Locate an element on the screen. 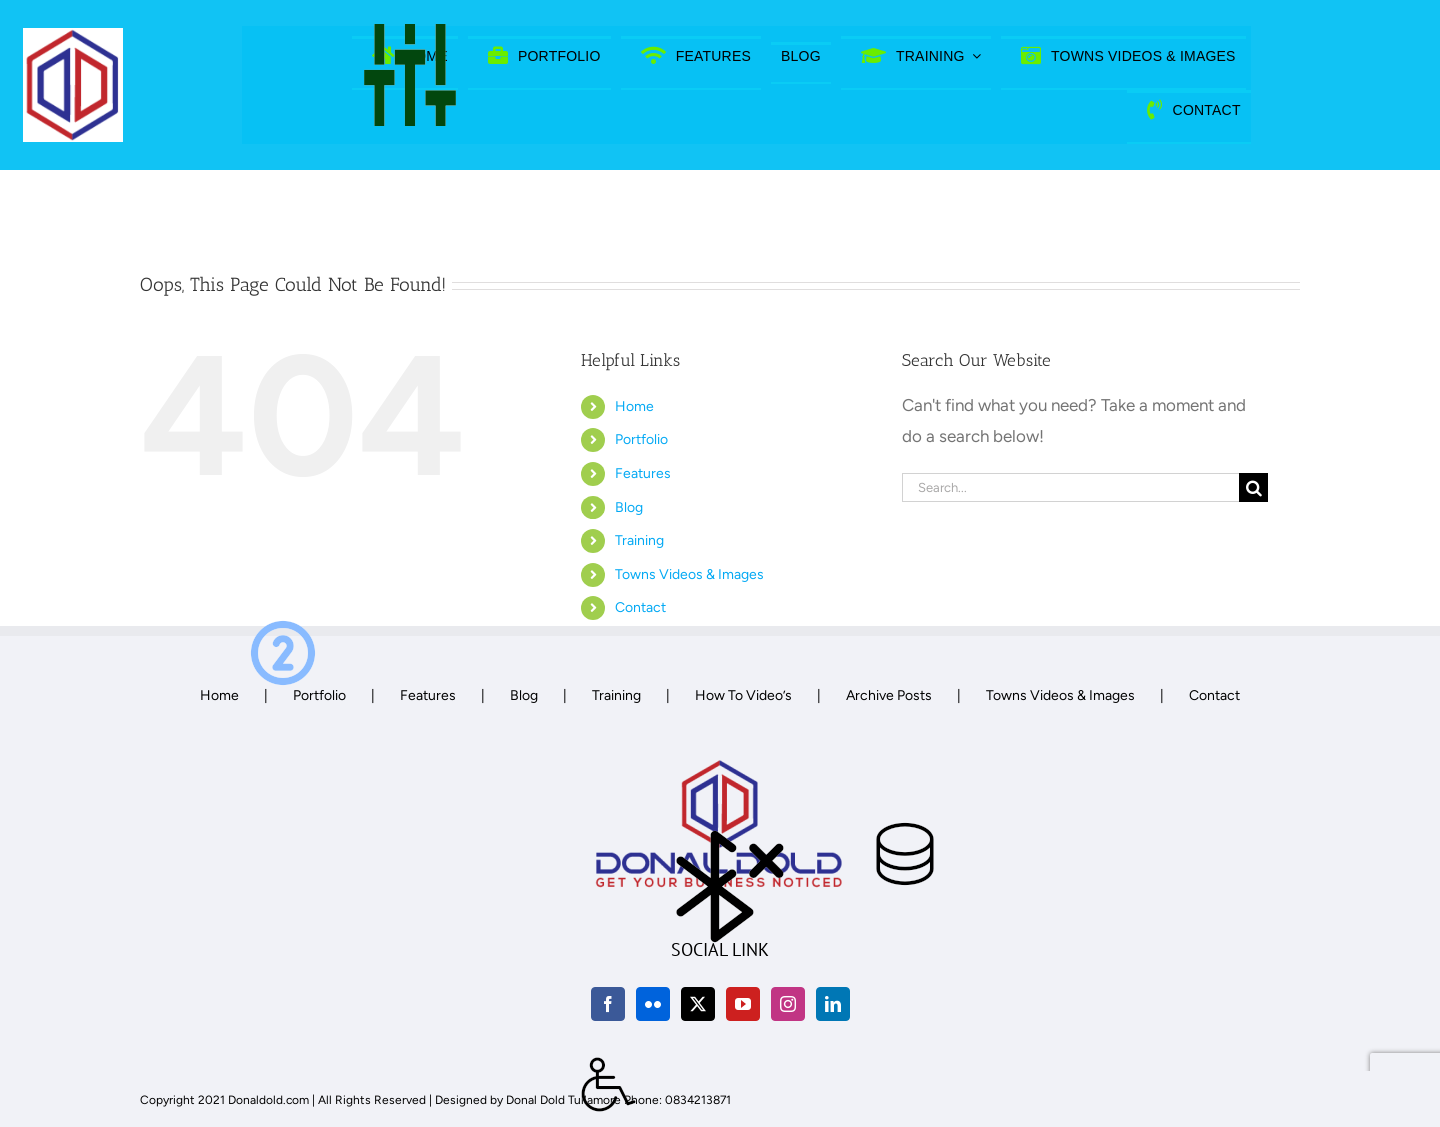 The width and height of the screenshot is (1440, 1127). access database or data storage is located at coordinates (905, 854).